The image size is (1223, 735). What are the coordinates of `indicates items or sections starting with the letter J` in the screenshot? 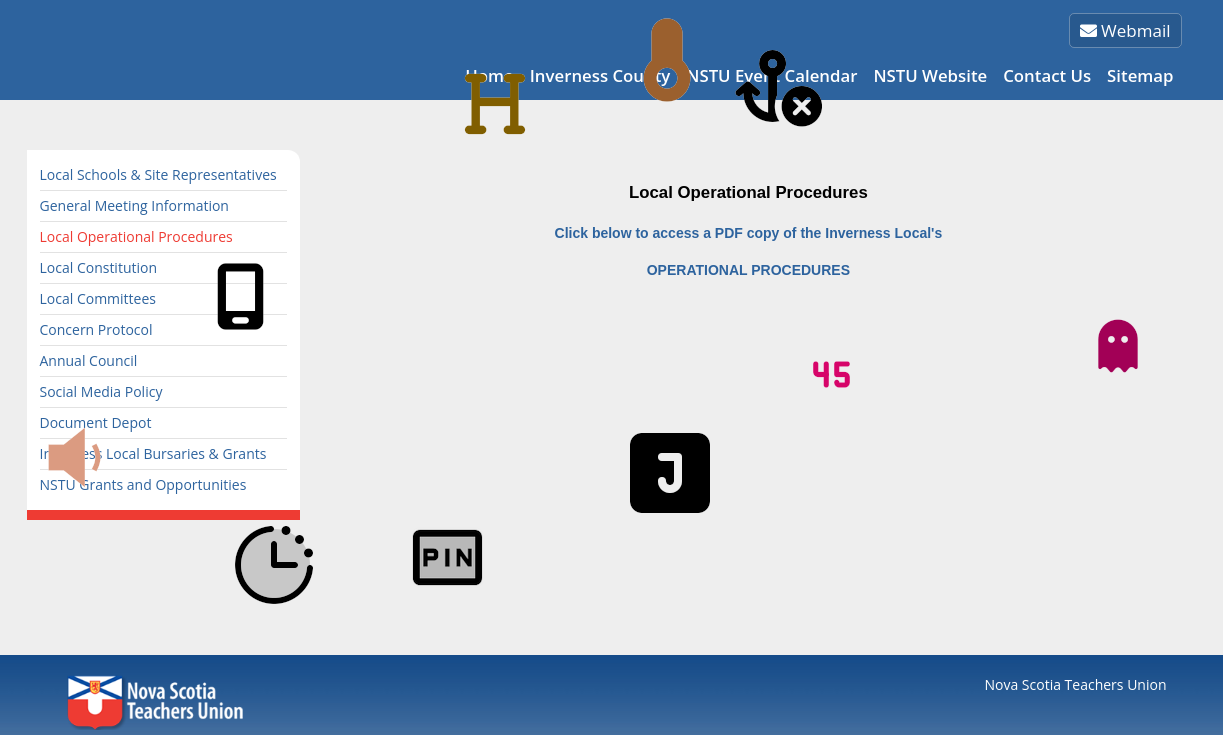 It's located at (670, 473).